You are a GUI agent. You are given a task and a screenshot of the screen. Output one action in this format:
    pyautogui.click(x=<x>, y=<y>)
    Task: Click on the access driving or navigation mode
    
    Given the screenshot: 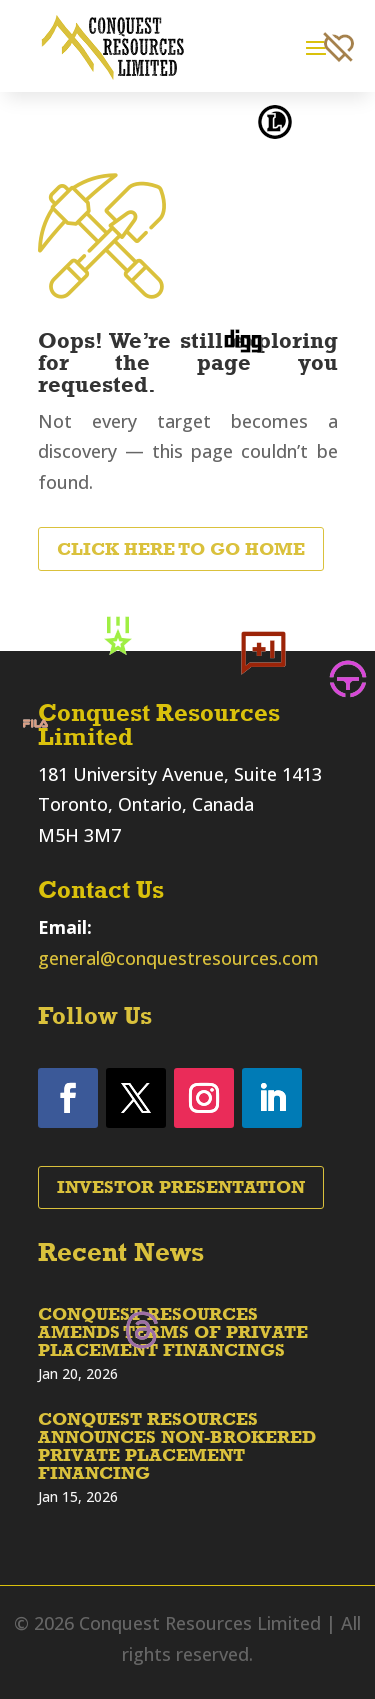 What is the action you would take?
    pyautogui.click(x=348, y=679)
    